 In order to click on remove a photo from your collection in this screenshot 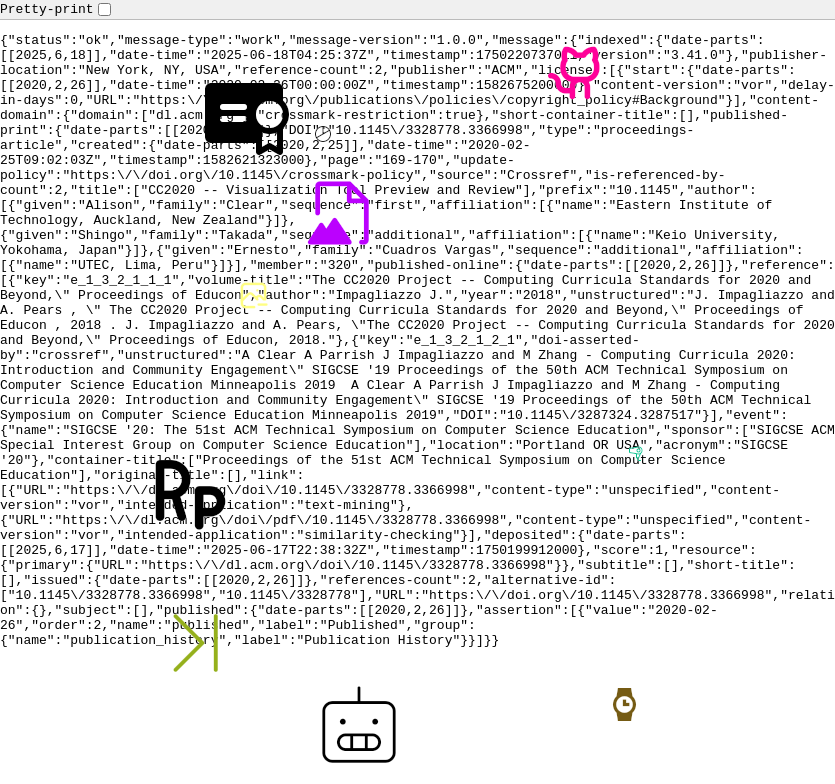, I will do `click(253, 295)`.